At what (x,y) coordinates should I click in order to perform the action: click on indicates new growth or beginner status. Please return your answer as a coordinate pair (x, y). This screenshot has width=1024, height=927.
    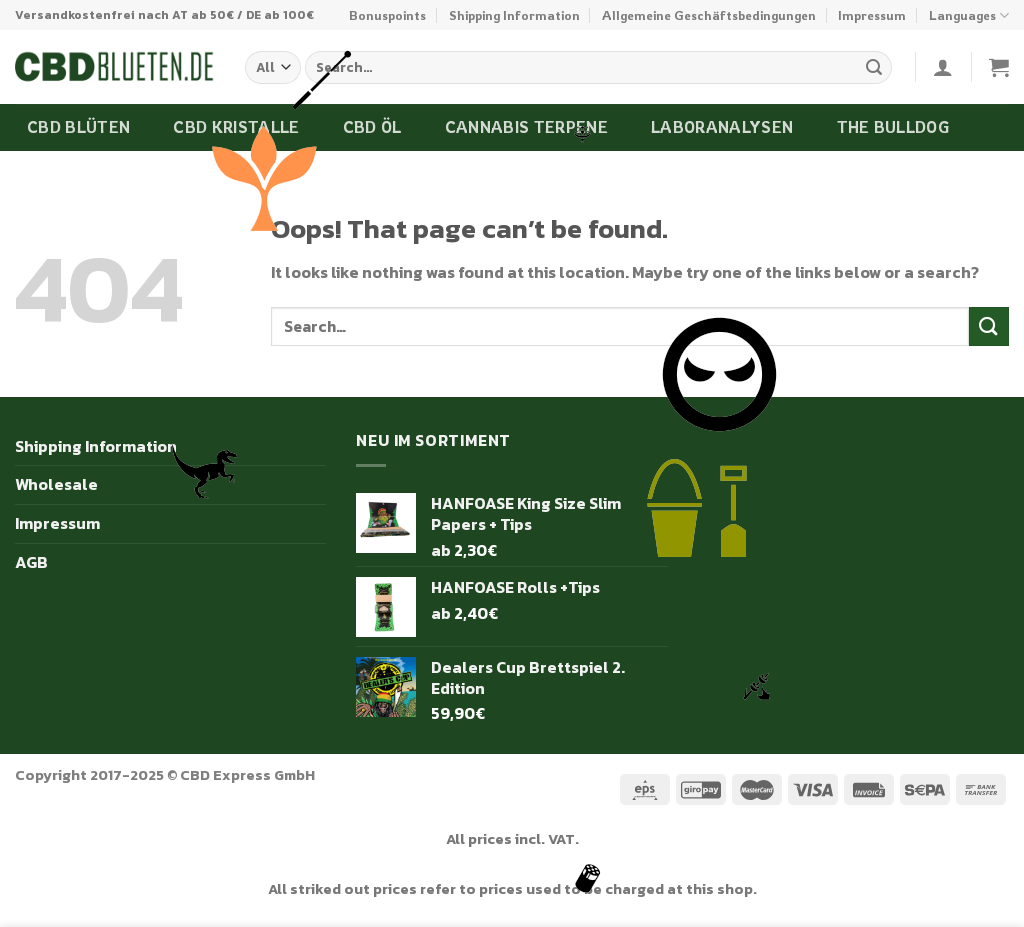
    Looking at the image, I should click on (263, 178).